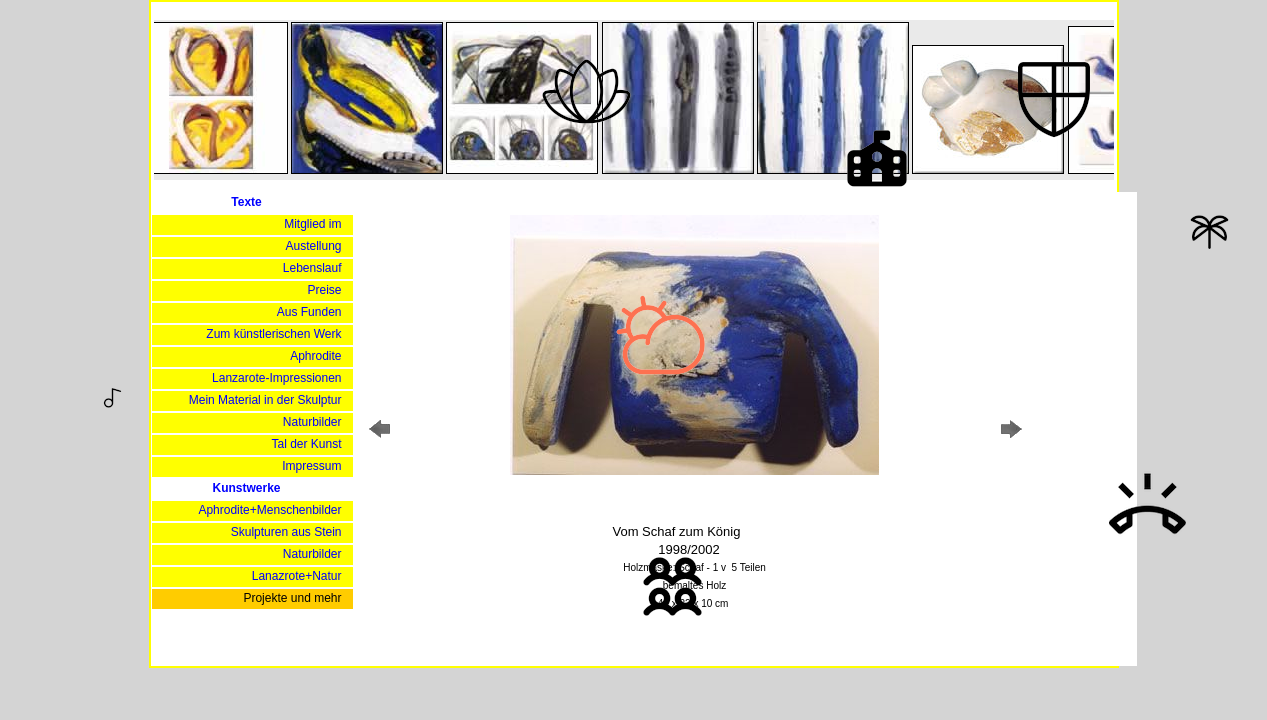  I want to click on access meditation or mindfulness features, so click(586, 94).